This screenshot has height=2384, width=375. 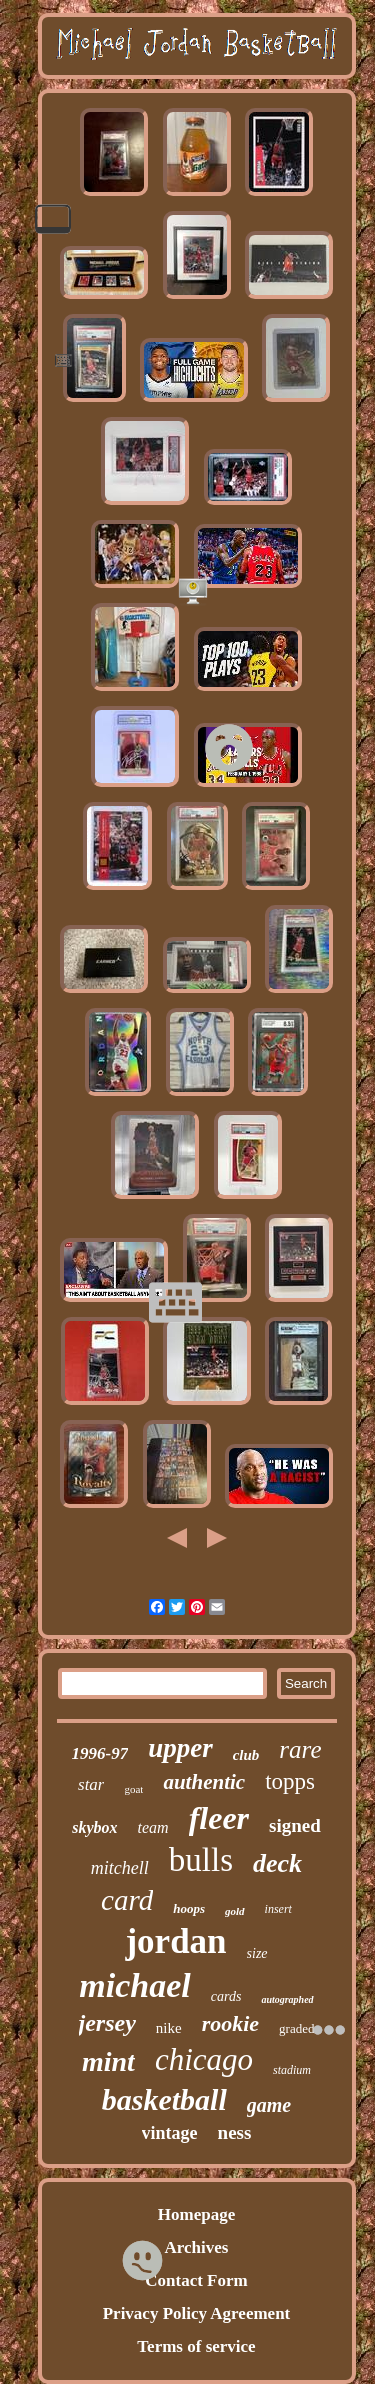 I want to click on indicates user is tired or bored, so click(x=229, y=748).